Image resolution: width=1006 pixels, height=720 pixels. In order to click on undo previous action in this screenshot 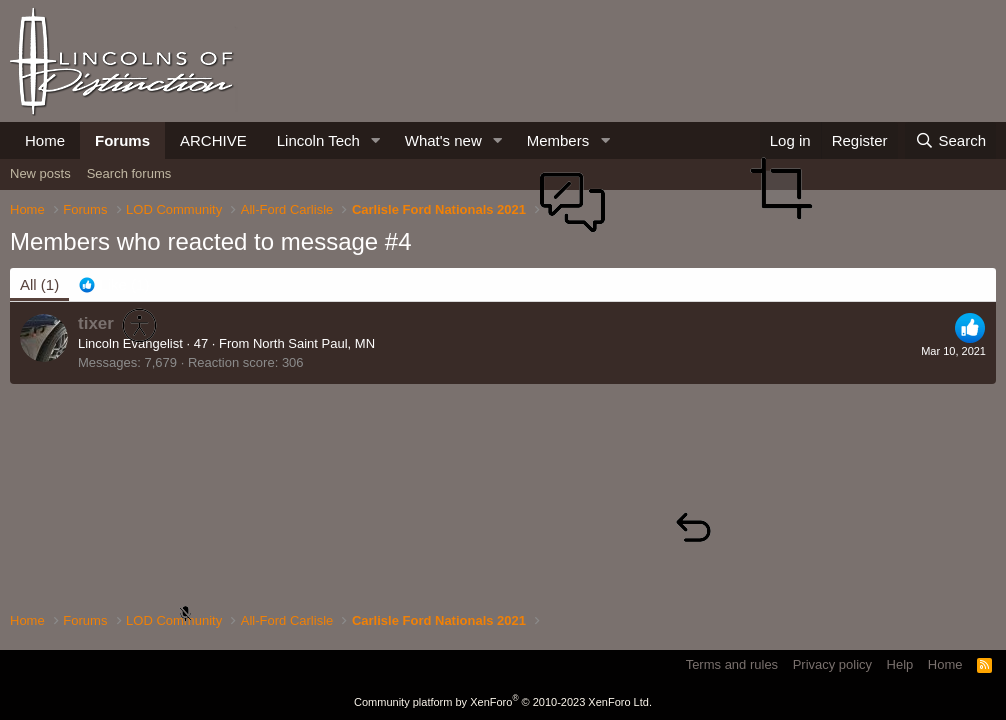, I will do `click(693, 528)`.